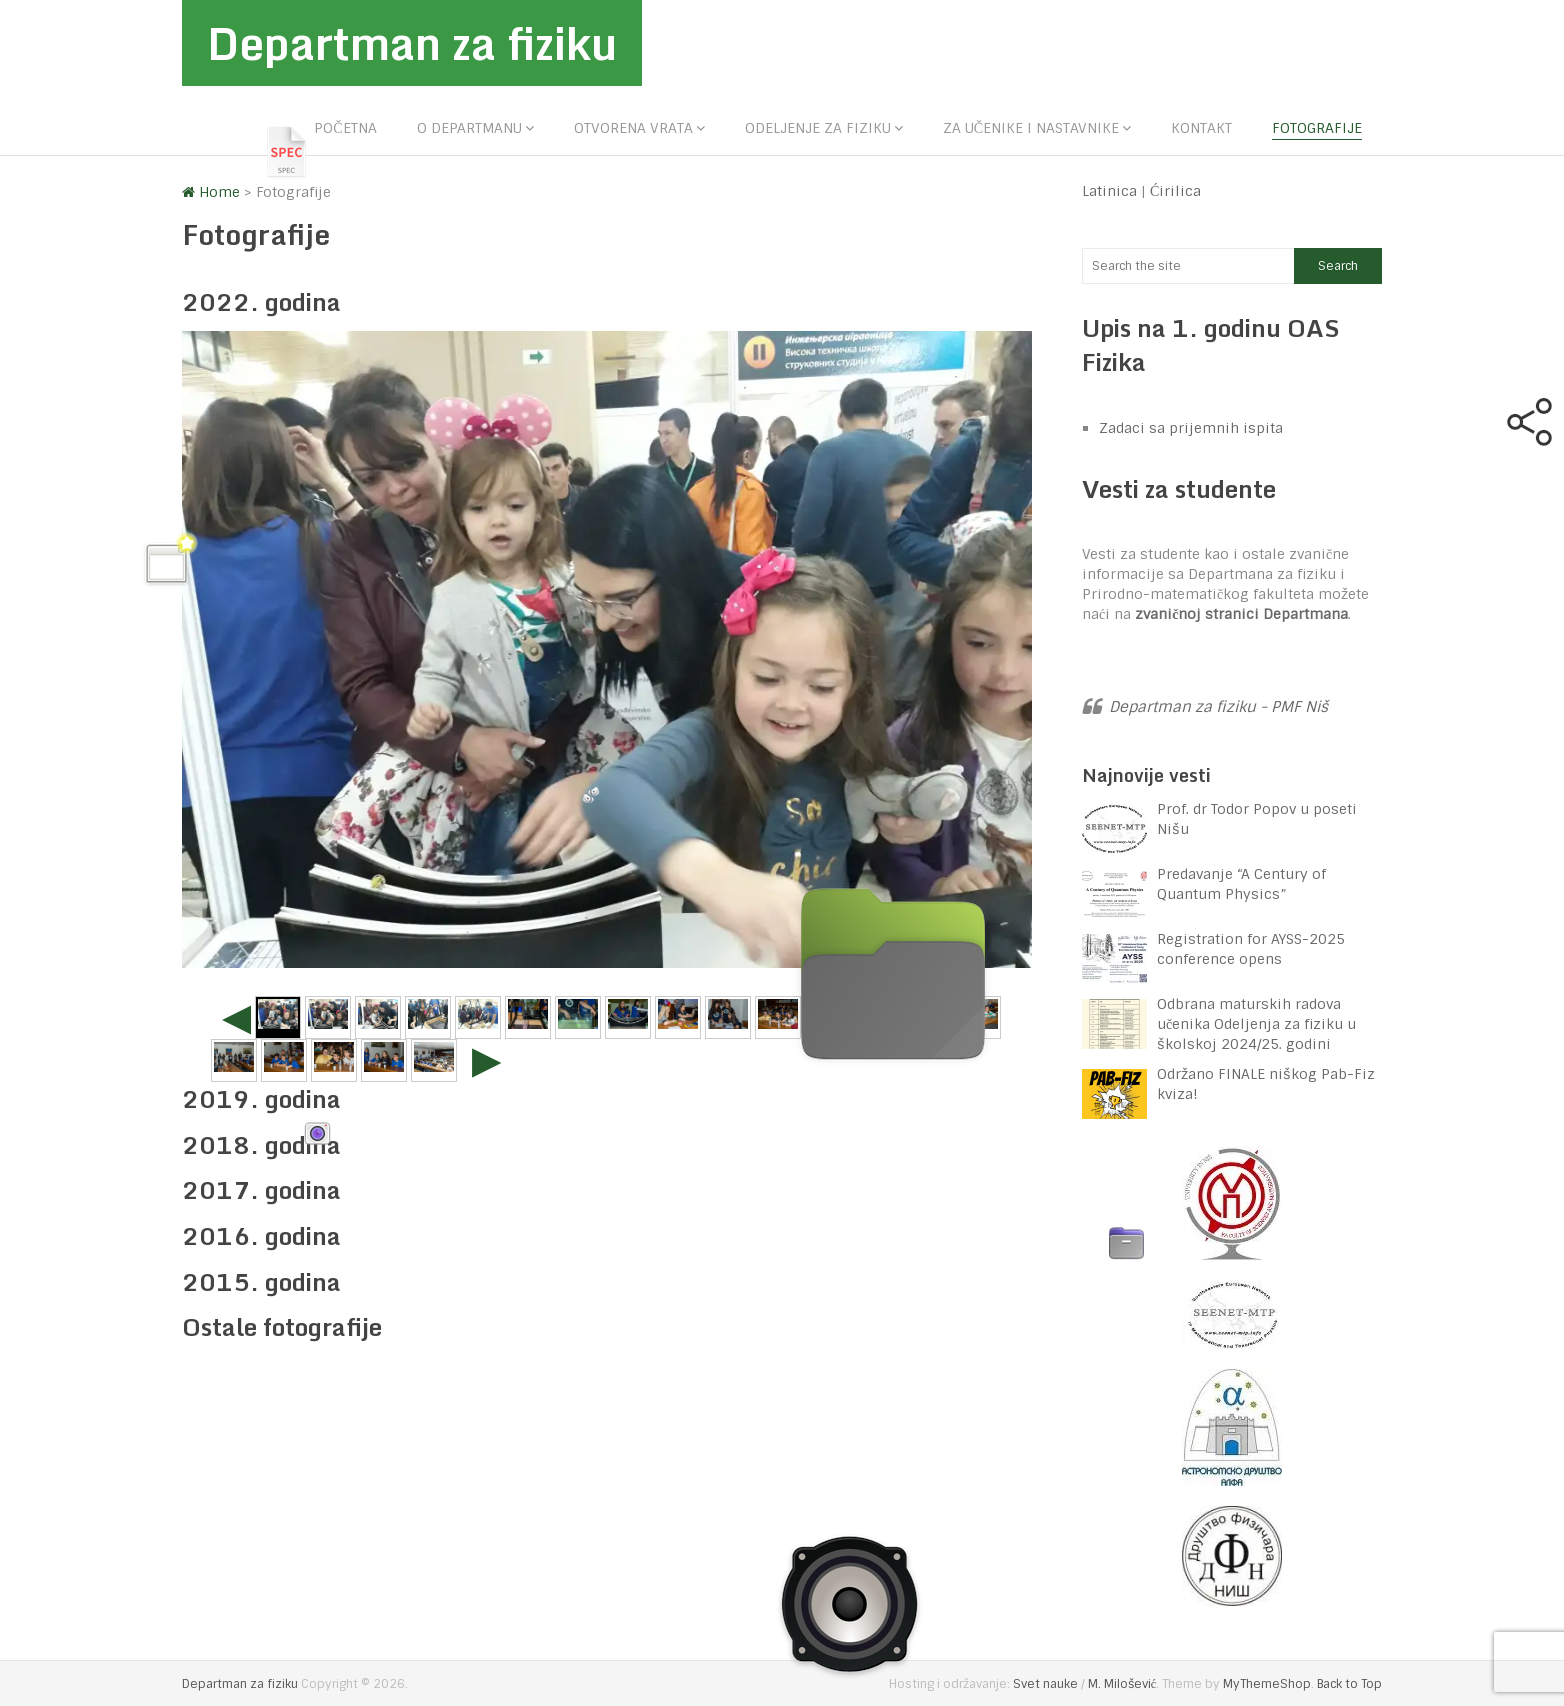 Image resolution: width=1564 pixels, height=1706 pixels. Describe the element at coordinates (893, 974) in the screenshot. I see `drop files here to move them into this folder` at that location.